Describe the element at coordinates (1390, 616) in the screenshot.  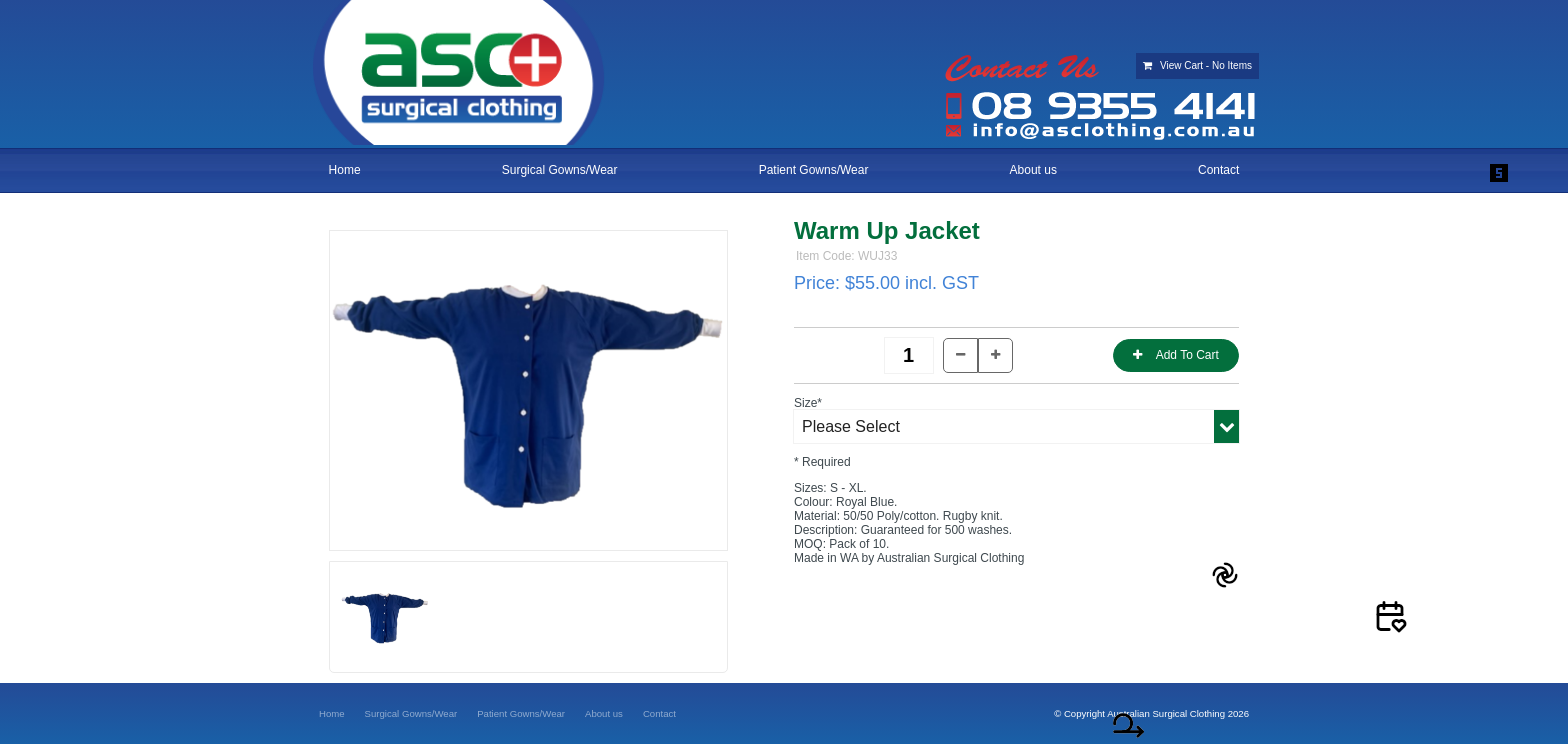
I see `view favorite or loved events` at that location.